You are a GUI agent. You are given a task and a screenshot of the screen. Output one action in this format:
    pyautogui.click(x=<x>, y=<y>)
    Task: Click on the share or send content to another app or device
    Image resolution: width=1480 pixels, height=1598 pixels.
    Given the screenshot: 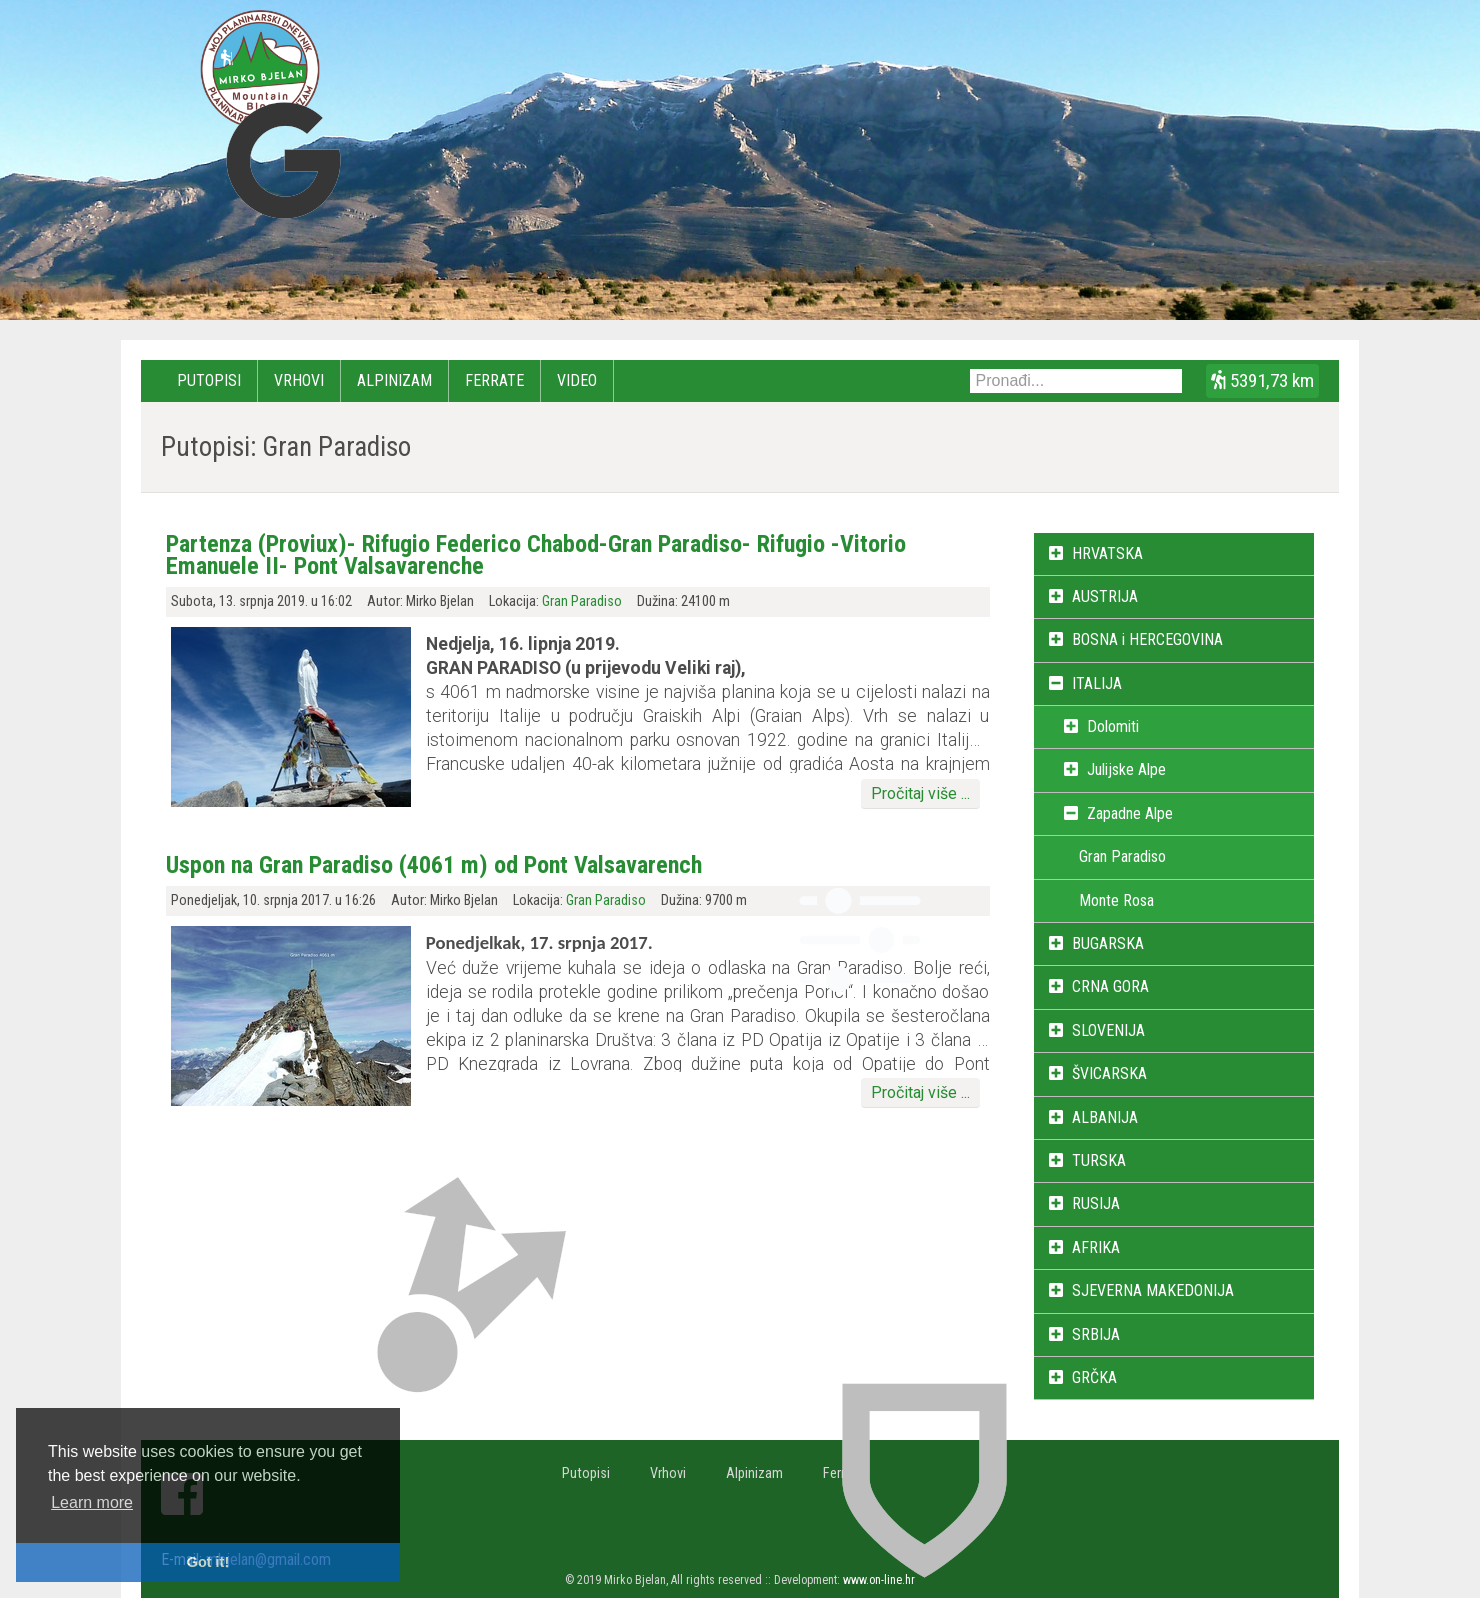 What is the action you would take?
    pyautogui.click(x=485, y=1285)
    